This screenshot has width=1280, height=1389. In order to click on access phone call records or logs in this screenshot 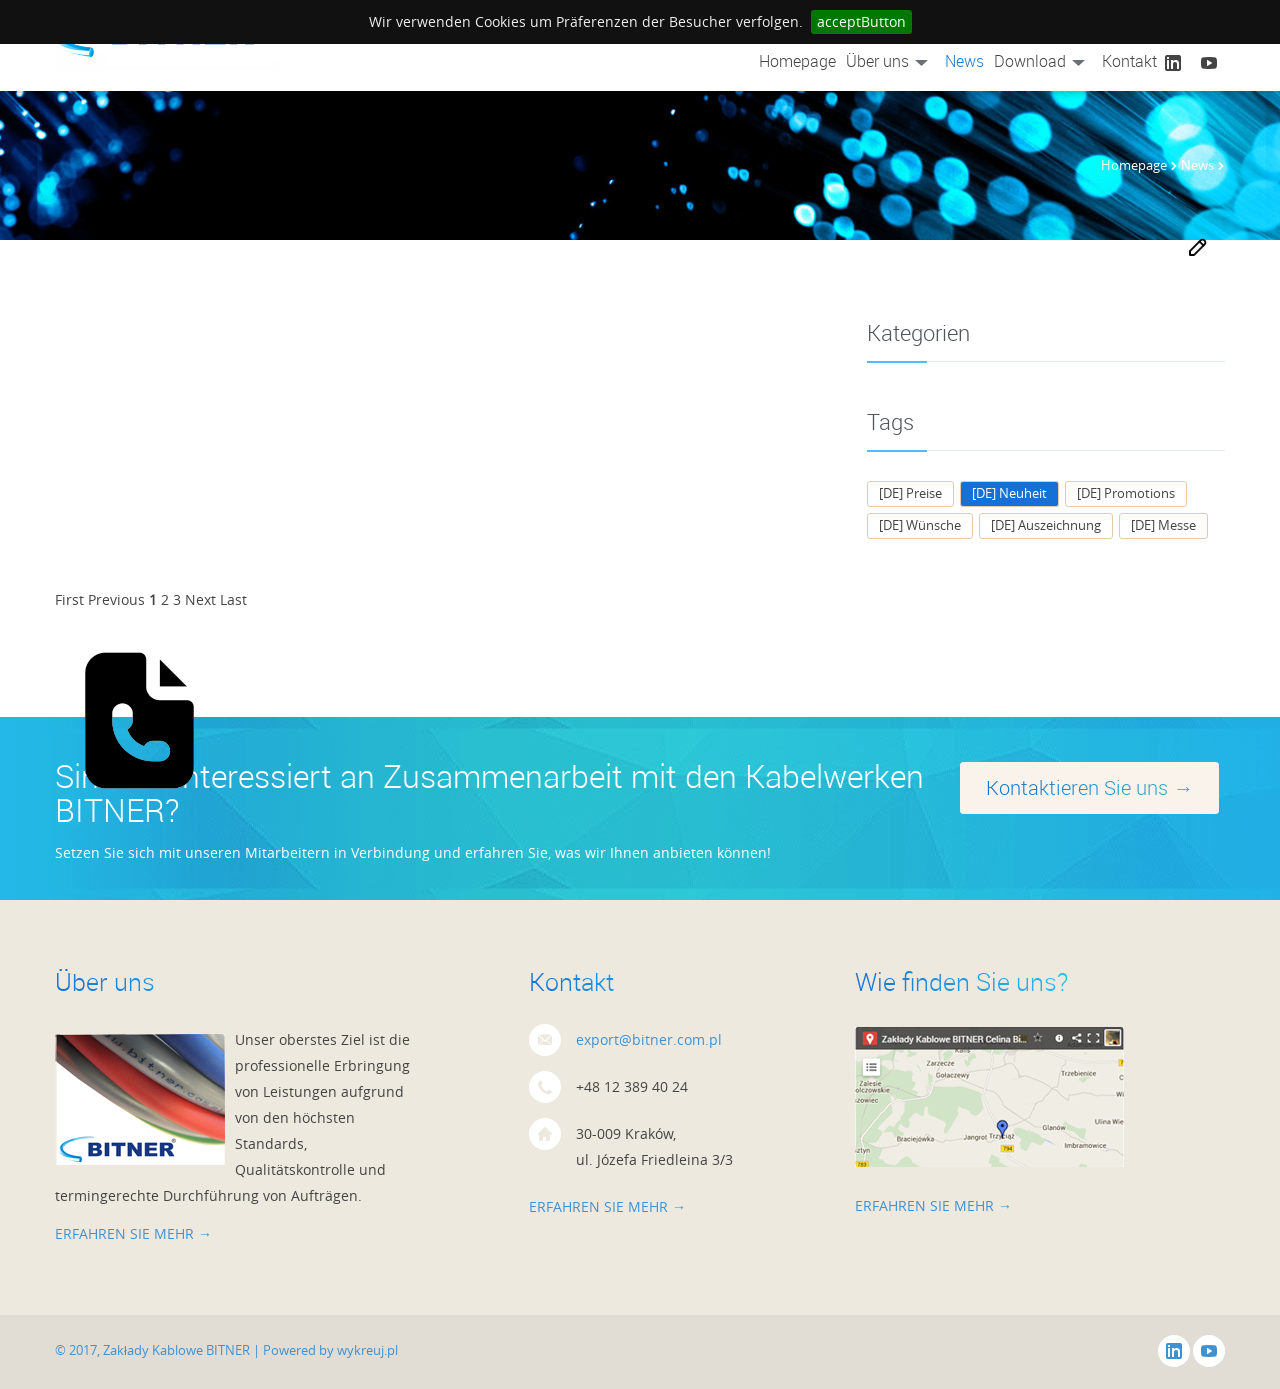, I will do `click(139, 720)`.